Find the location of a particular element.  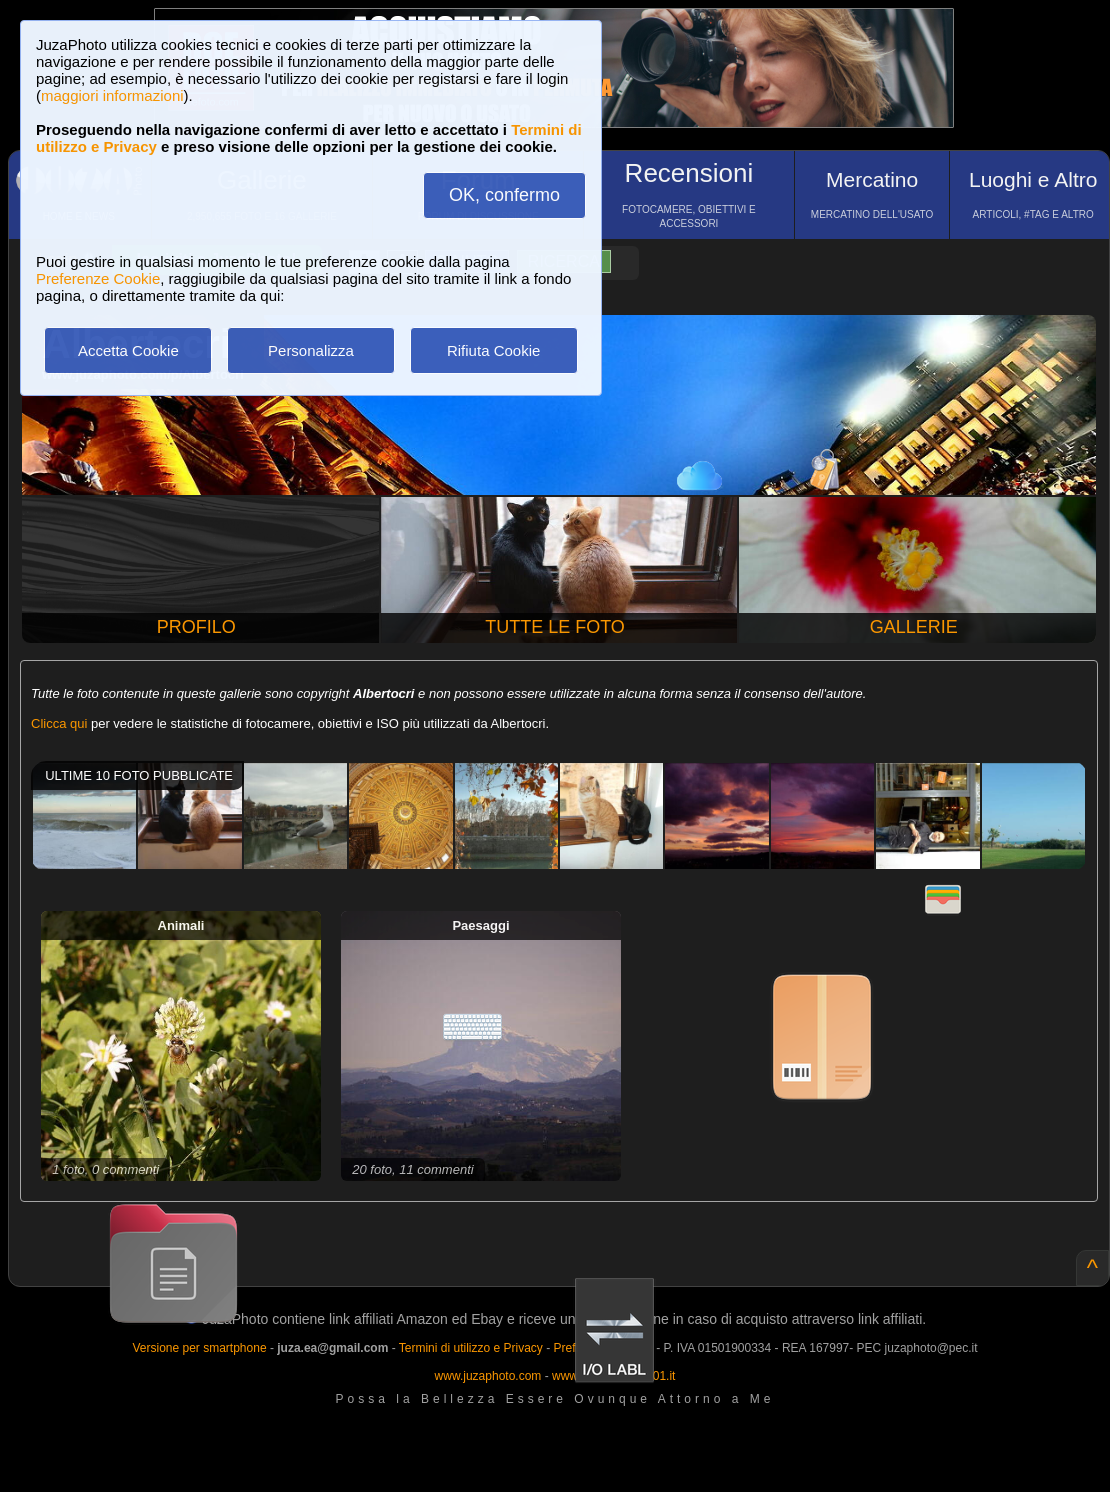

bluetooth keyboard connected is located at coordinates (472, 1027).